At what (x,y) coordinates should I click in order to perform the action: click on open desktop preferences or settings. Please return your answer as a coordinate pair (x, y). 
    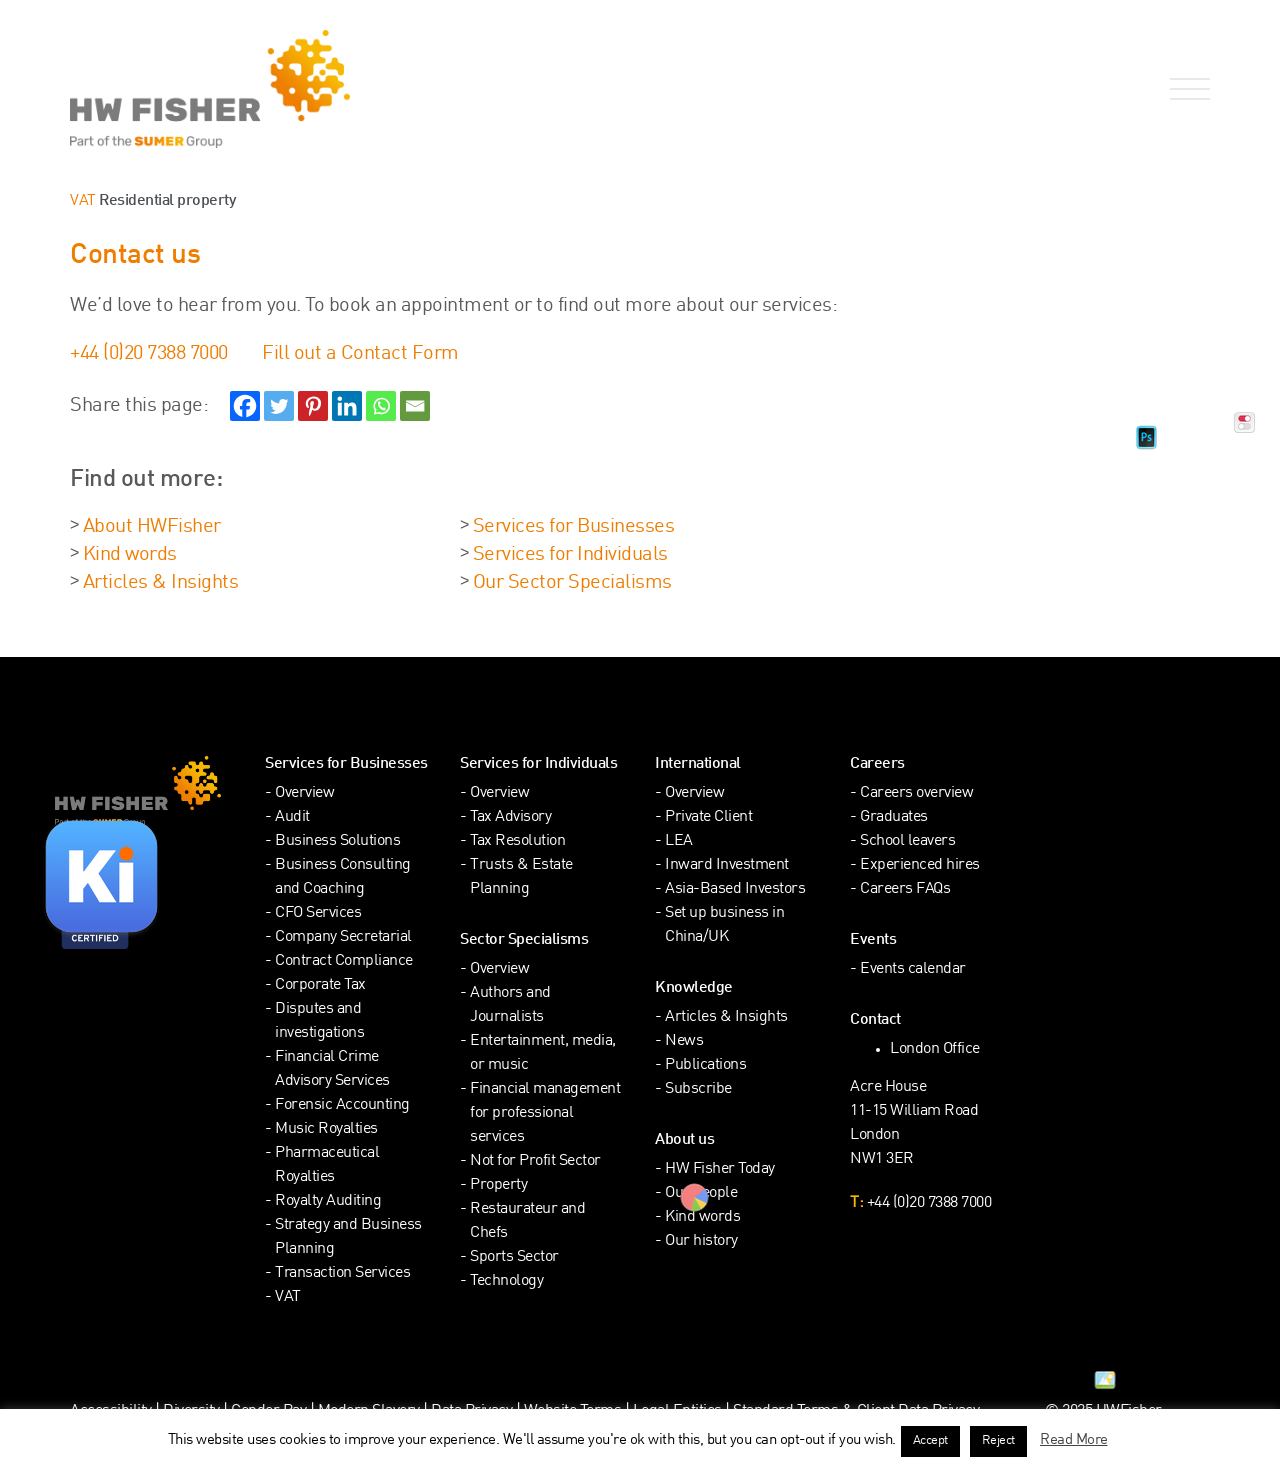
    Looking at the image, I should click on (1244, 422).